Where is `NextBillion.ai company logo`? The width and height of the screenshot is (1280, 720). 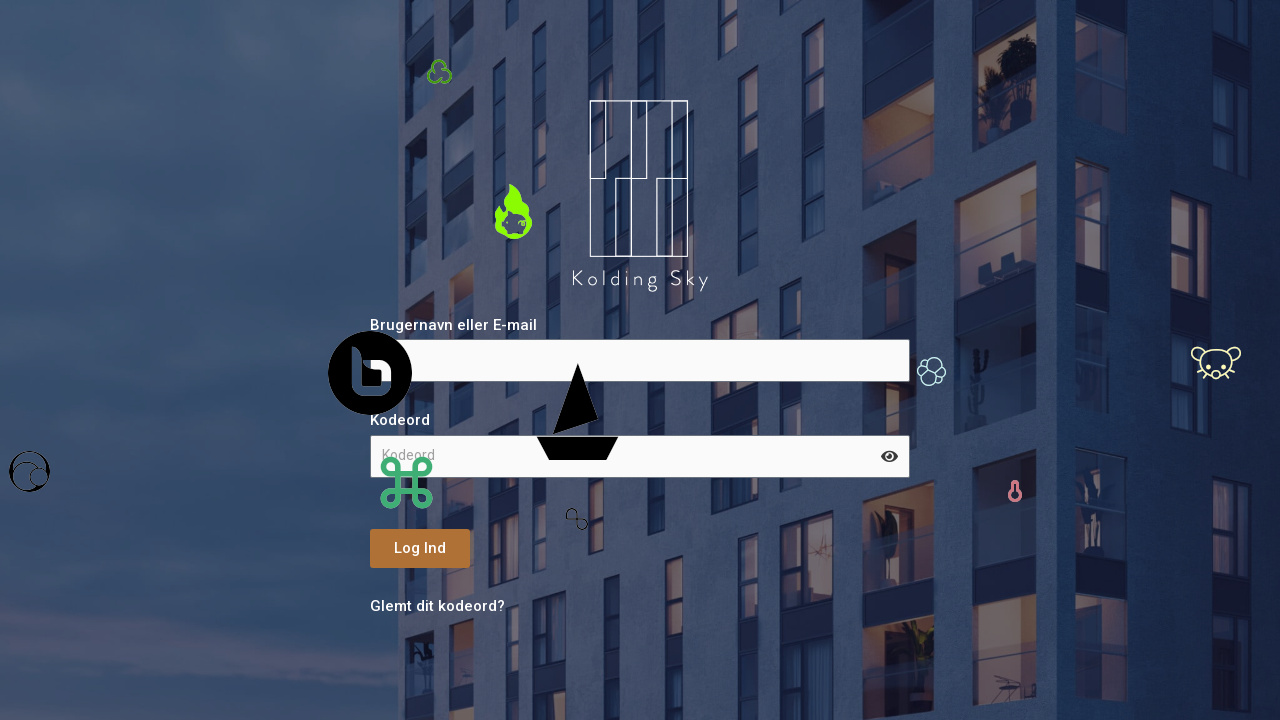 NextBillion.ai company logo is located at coordinates (577, 519).